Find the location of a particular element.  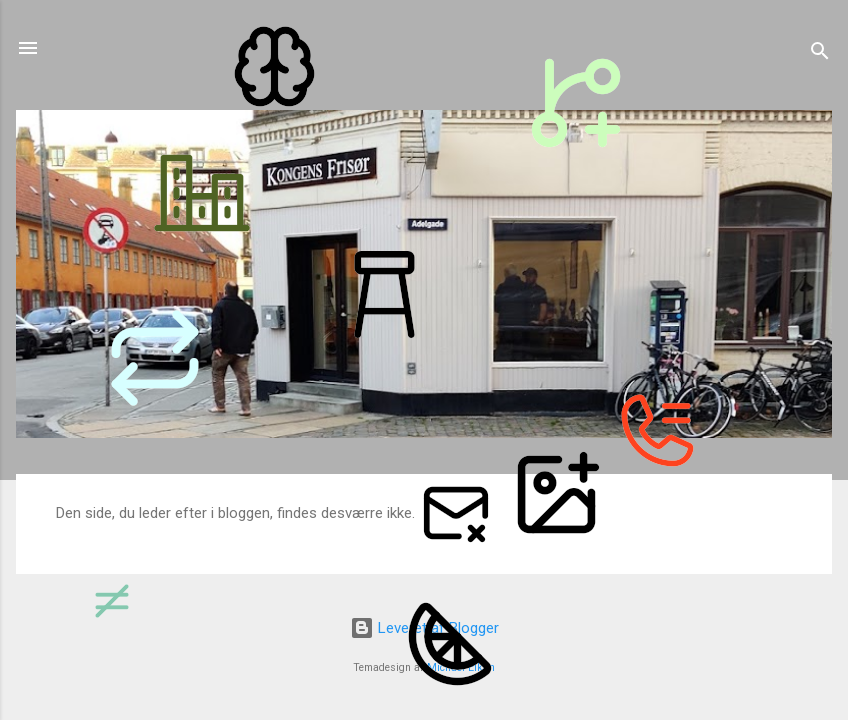

delete an email message is located at coordinates (456, 513).